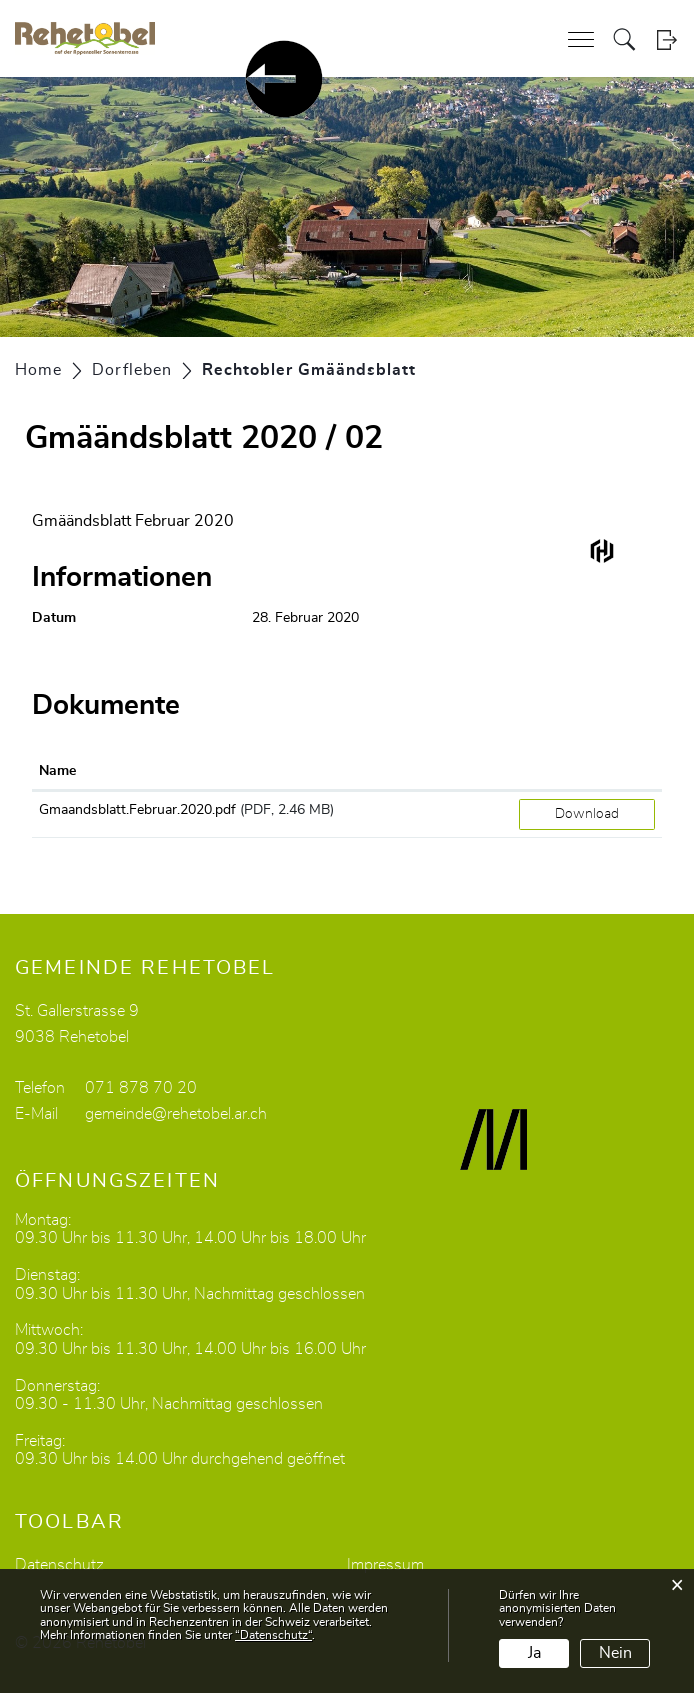  What do you see at coordinates (602, 551) in the screenshot?
I see `HashiCorp company logo` at bounding box center [602, 551].